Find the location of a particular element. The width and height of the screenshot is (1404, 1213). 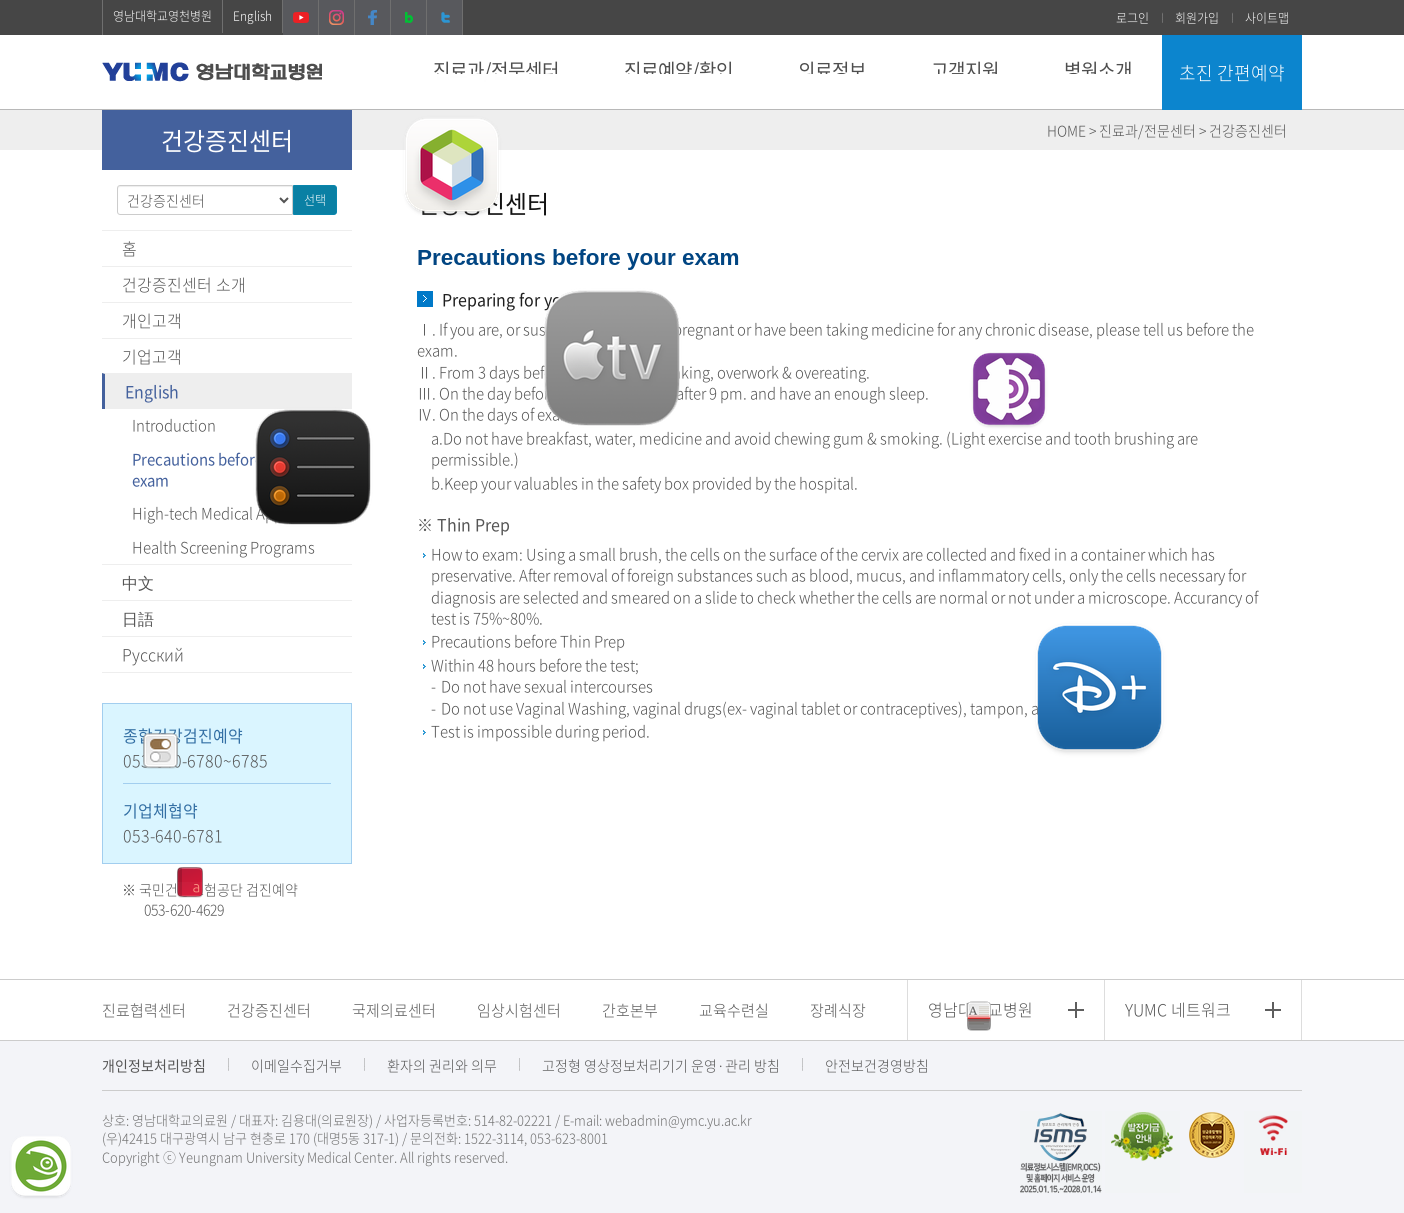

open gnome tweaks to customize system settings is located at coordinates (160, 750).